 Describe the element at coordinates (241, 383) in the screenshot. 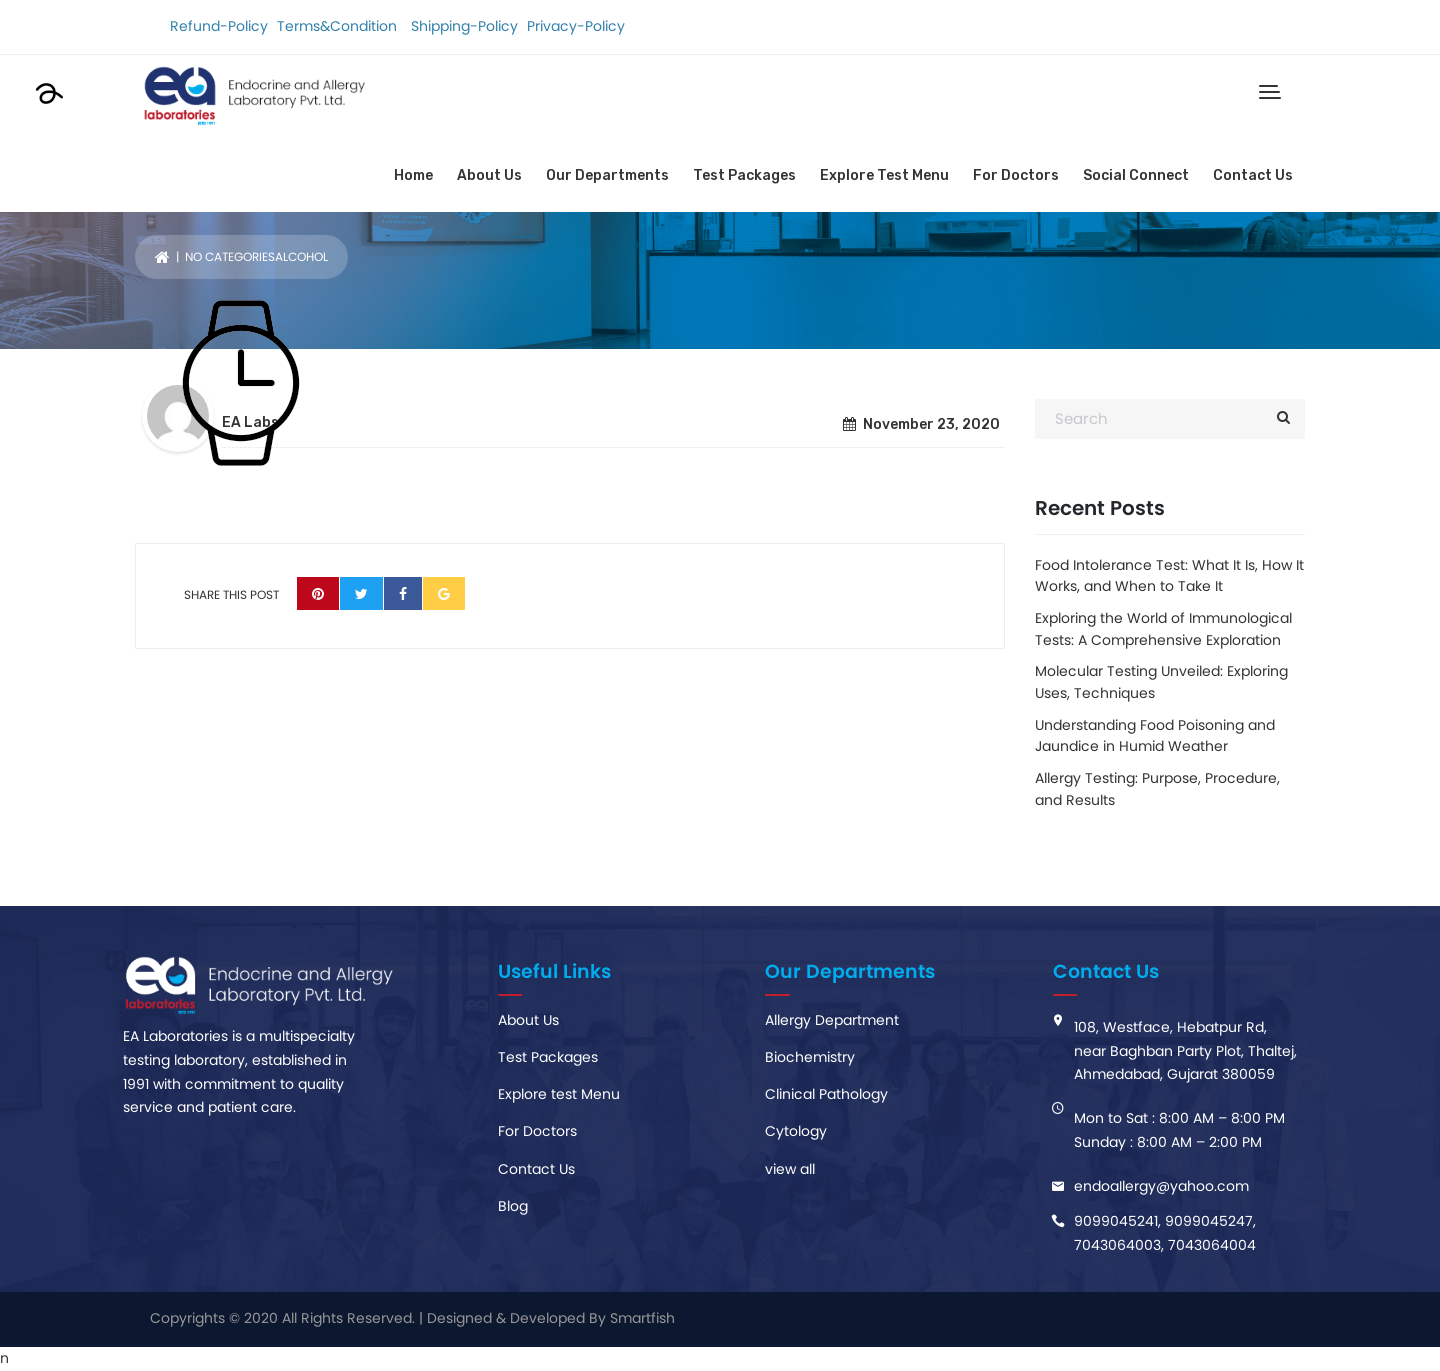

I see `view watch or wearable device settings` at that location.